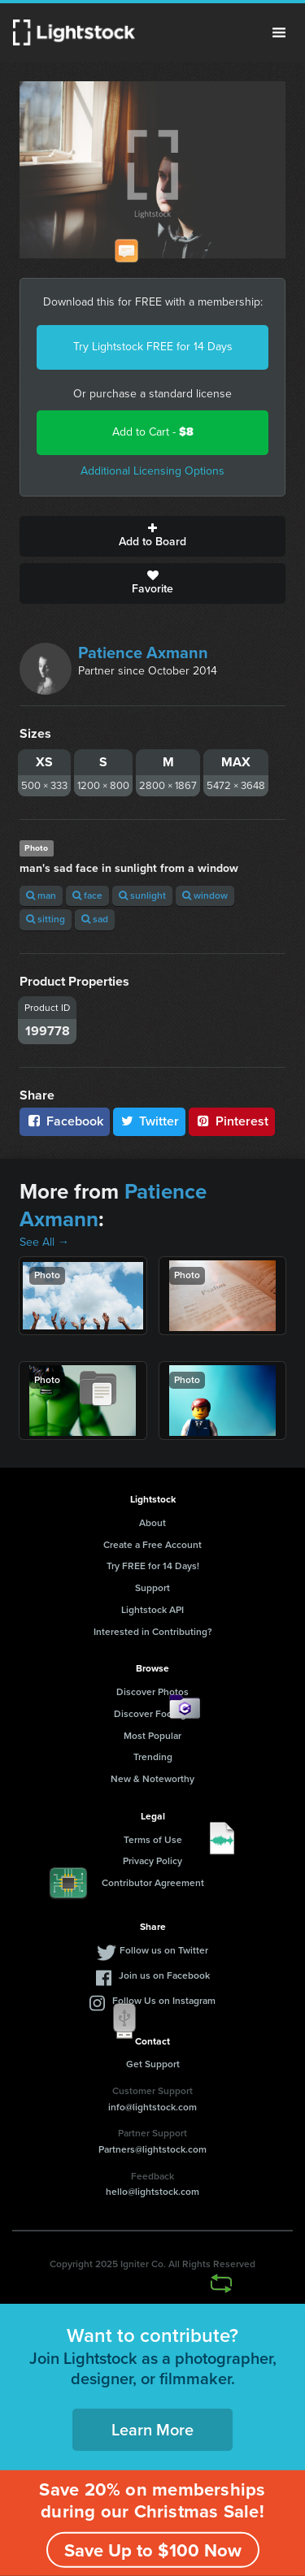 The width and height of the screenshot is (305, 2576). Describe the element at coordinates (222, 1839) in the screenshot. I see `audio file thumbnail in media browser` at that location.